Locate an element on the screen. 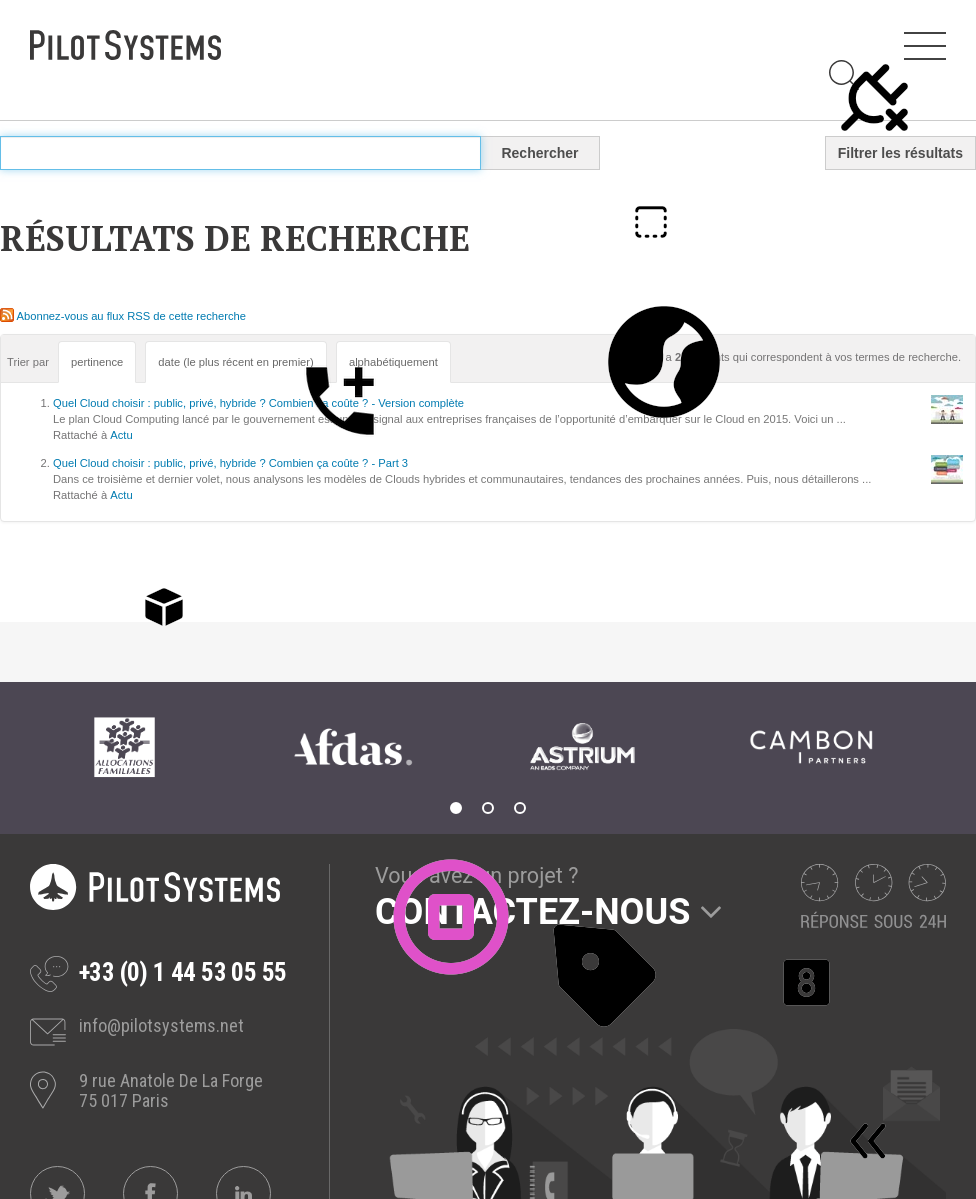 The height and width of the screenshot is (1199, 976). expand content to fill available space is located at coordinates (651, 222).